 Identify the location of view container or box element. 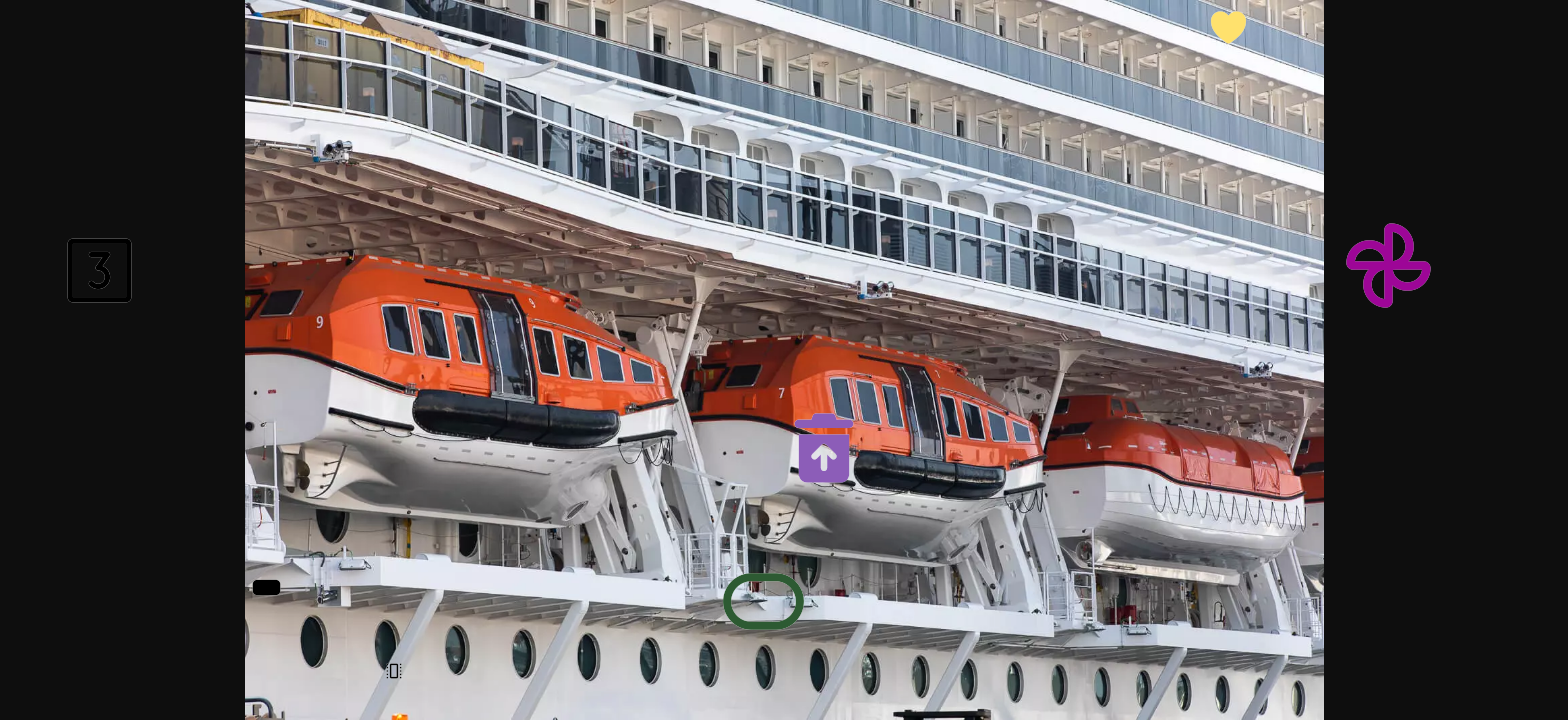
(394, 671).